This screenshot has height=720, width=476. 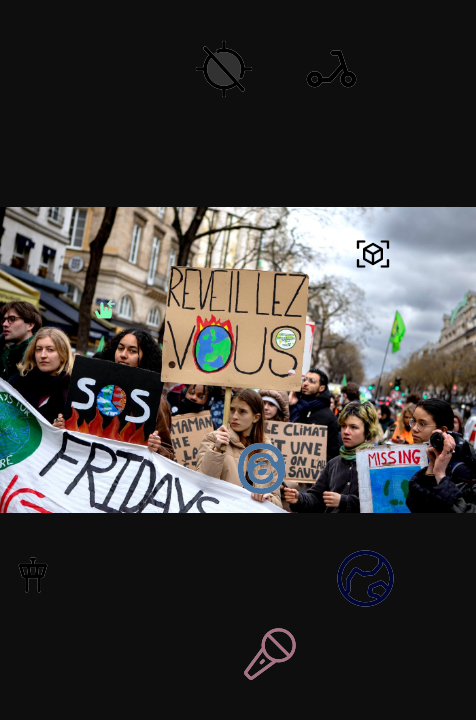 I want to click on select scooter as transportation mode, so click(x=331, y=70).